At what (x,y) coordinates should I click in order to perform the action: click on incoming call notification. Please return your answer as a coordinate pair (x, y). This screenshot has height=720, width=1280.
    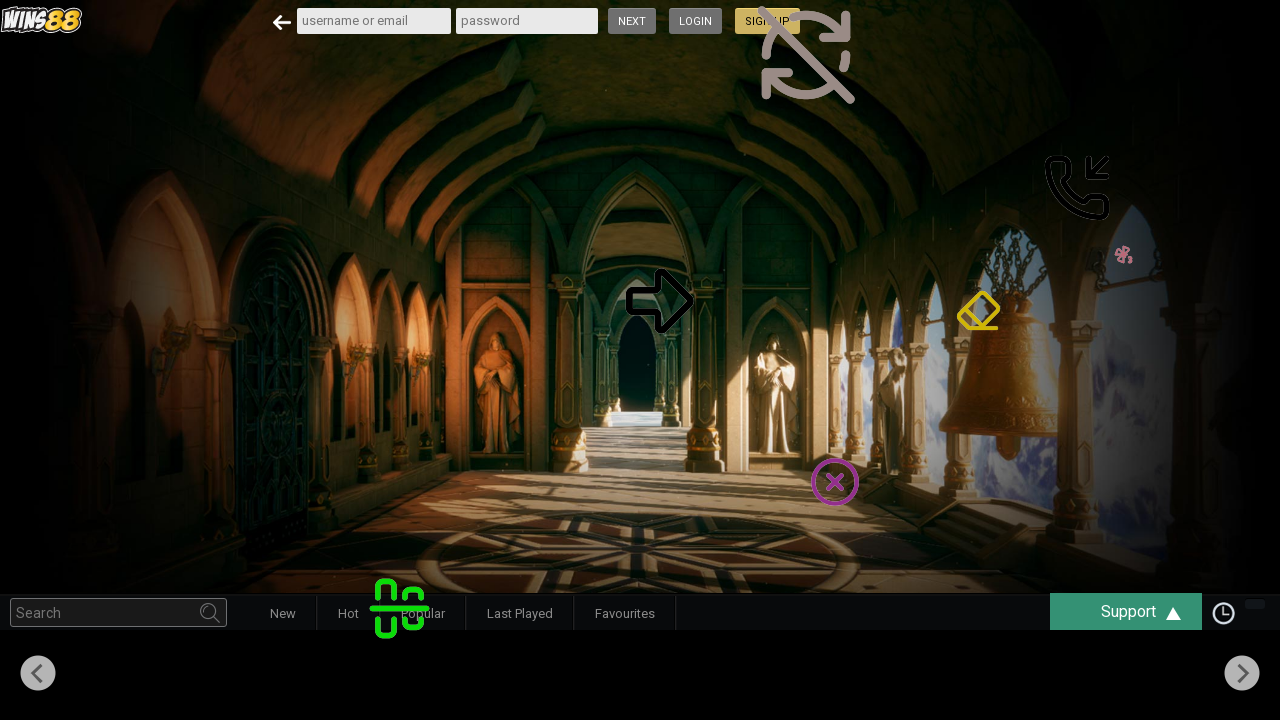
    Looking at the image, I should click on (1077, 188).